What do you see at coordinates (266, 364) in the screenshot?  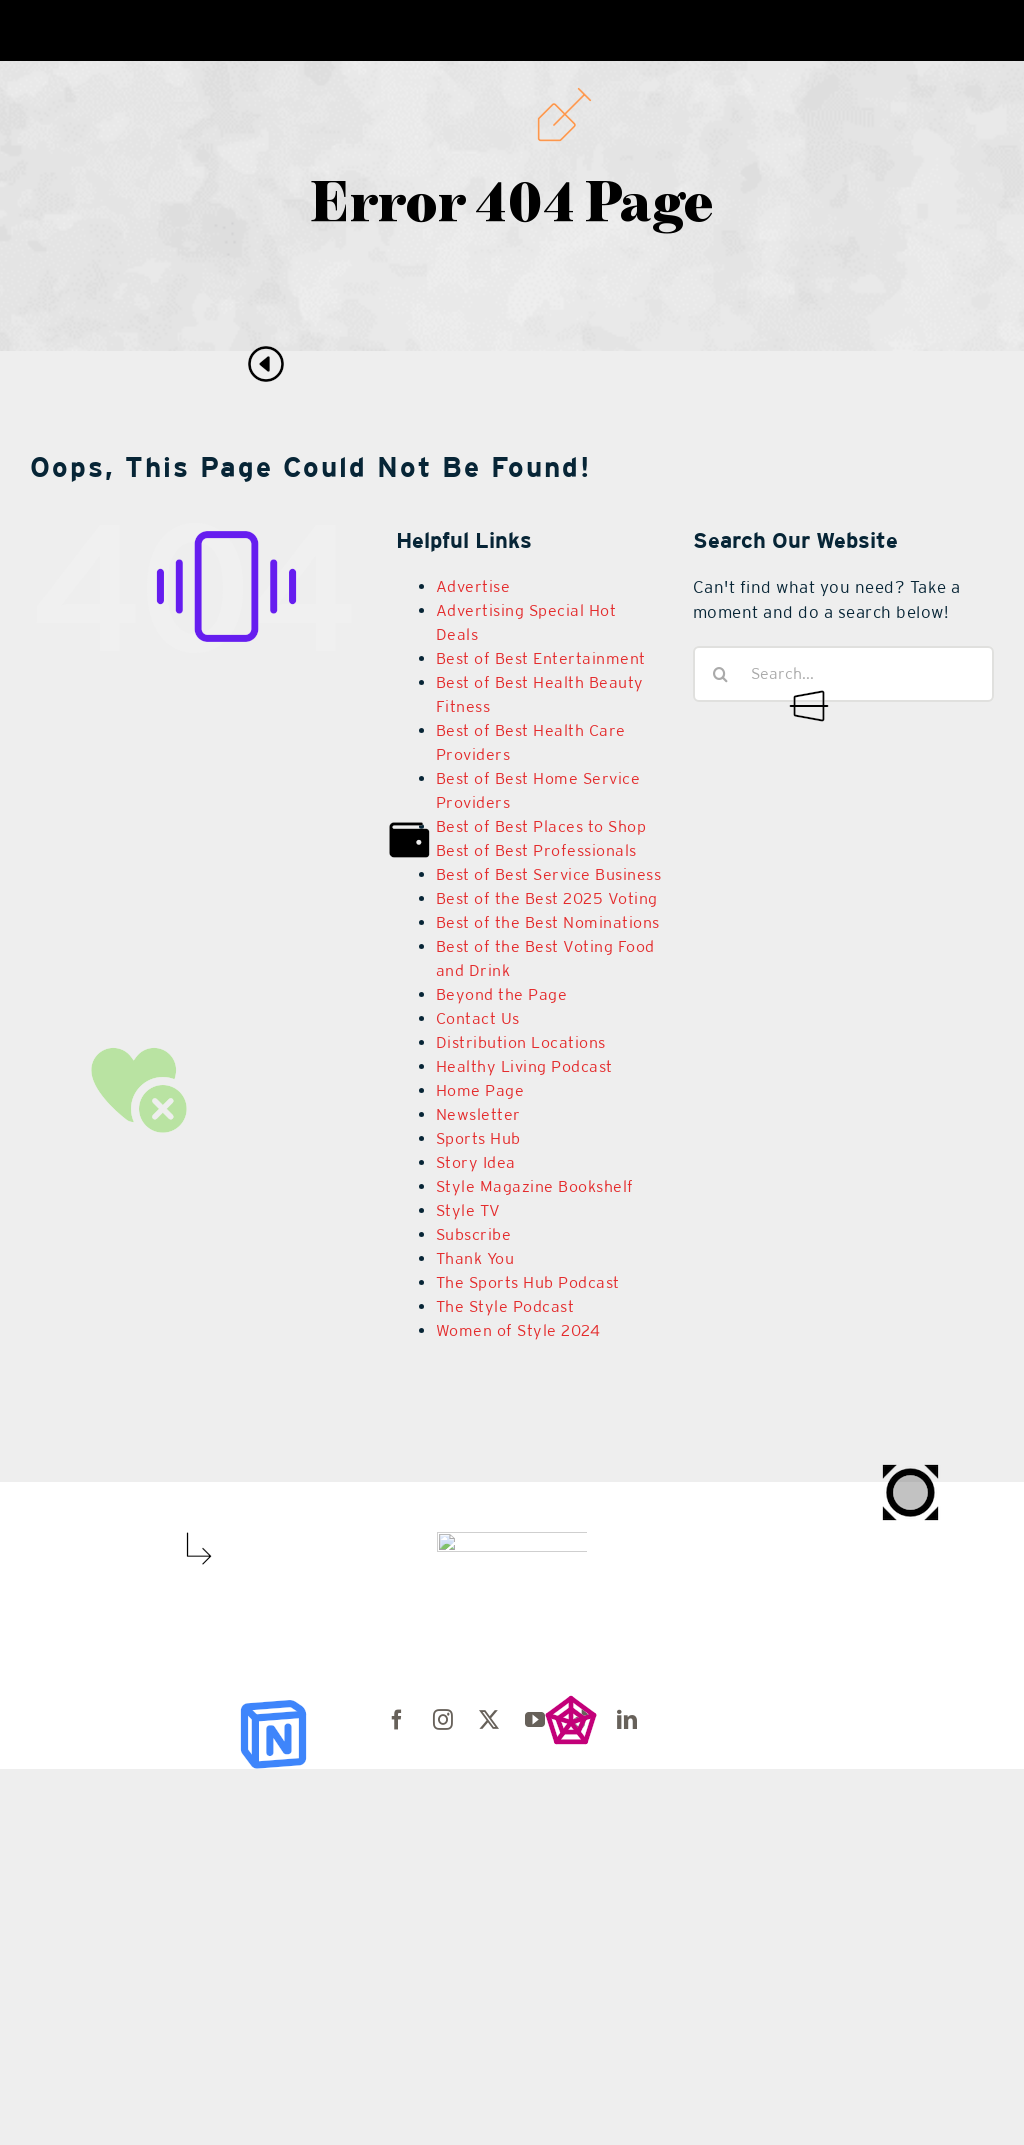 I see `go back to the previous screen` at bounding box center [266, 364].